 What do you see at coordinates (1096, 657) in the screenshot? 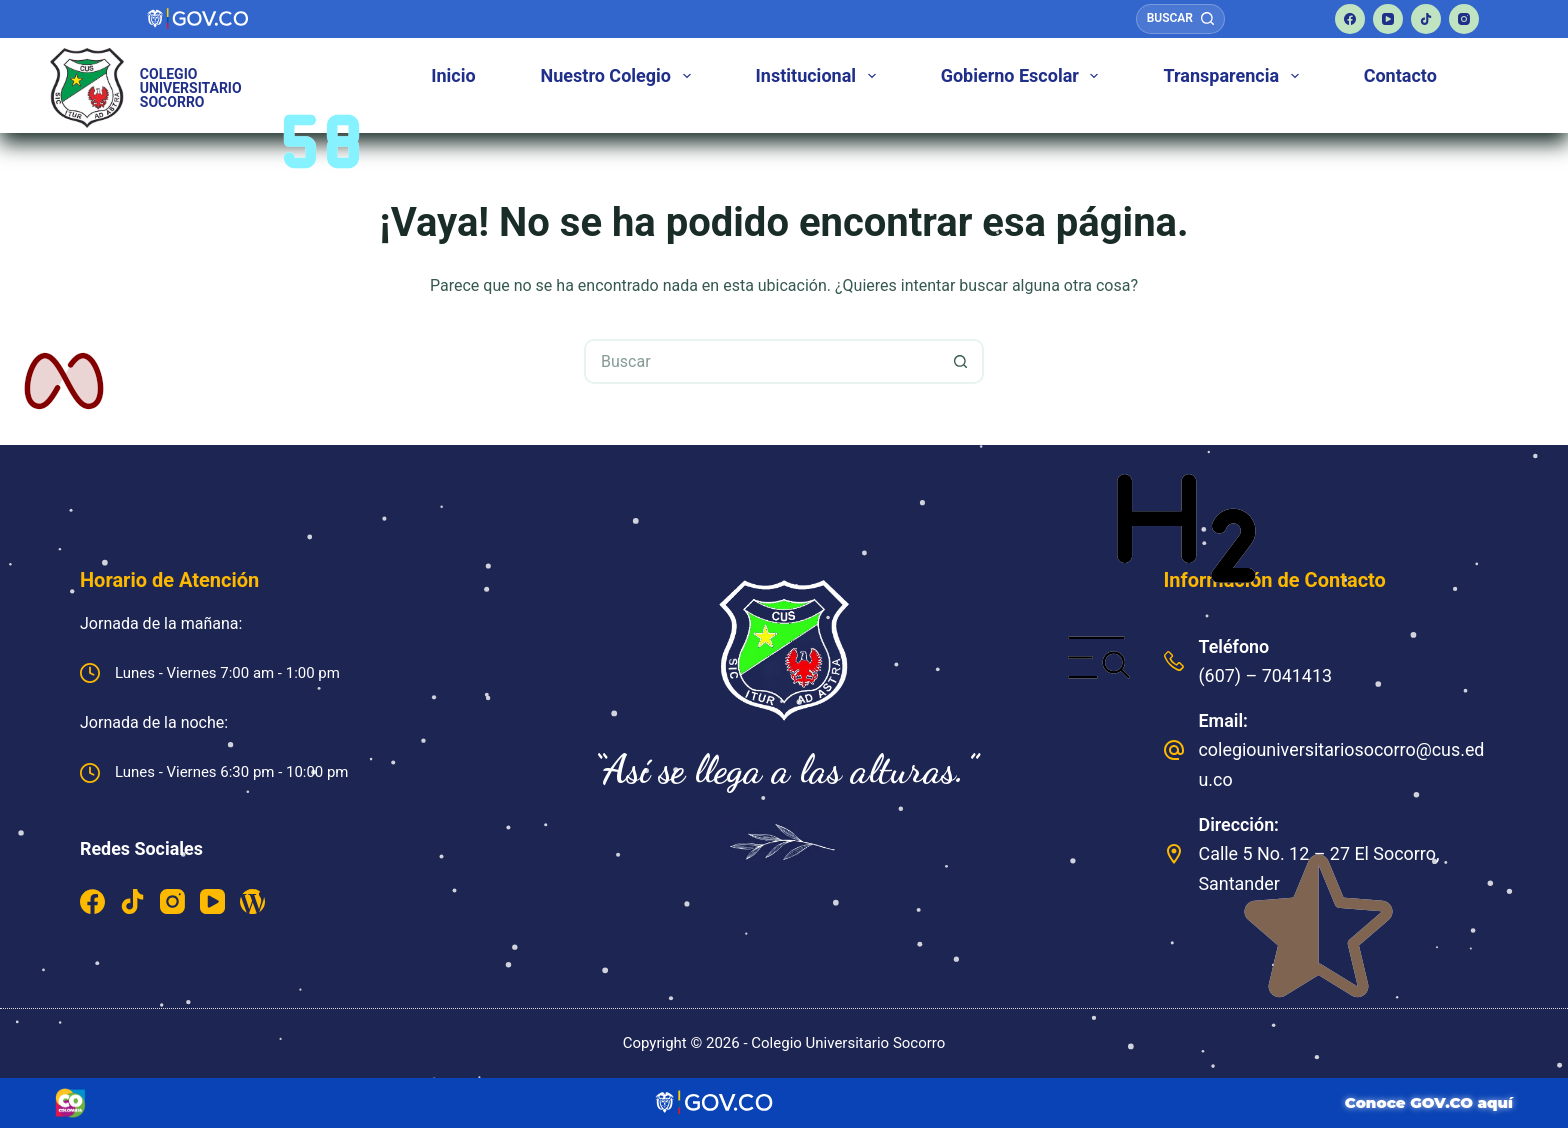
I see `search within a list or document` at bounding box center [1096, 657].